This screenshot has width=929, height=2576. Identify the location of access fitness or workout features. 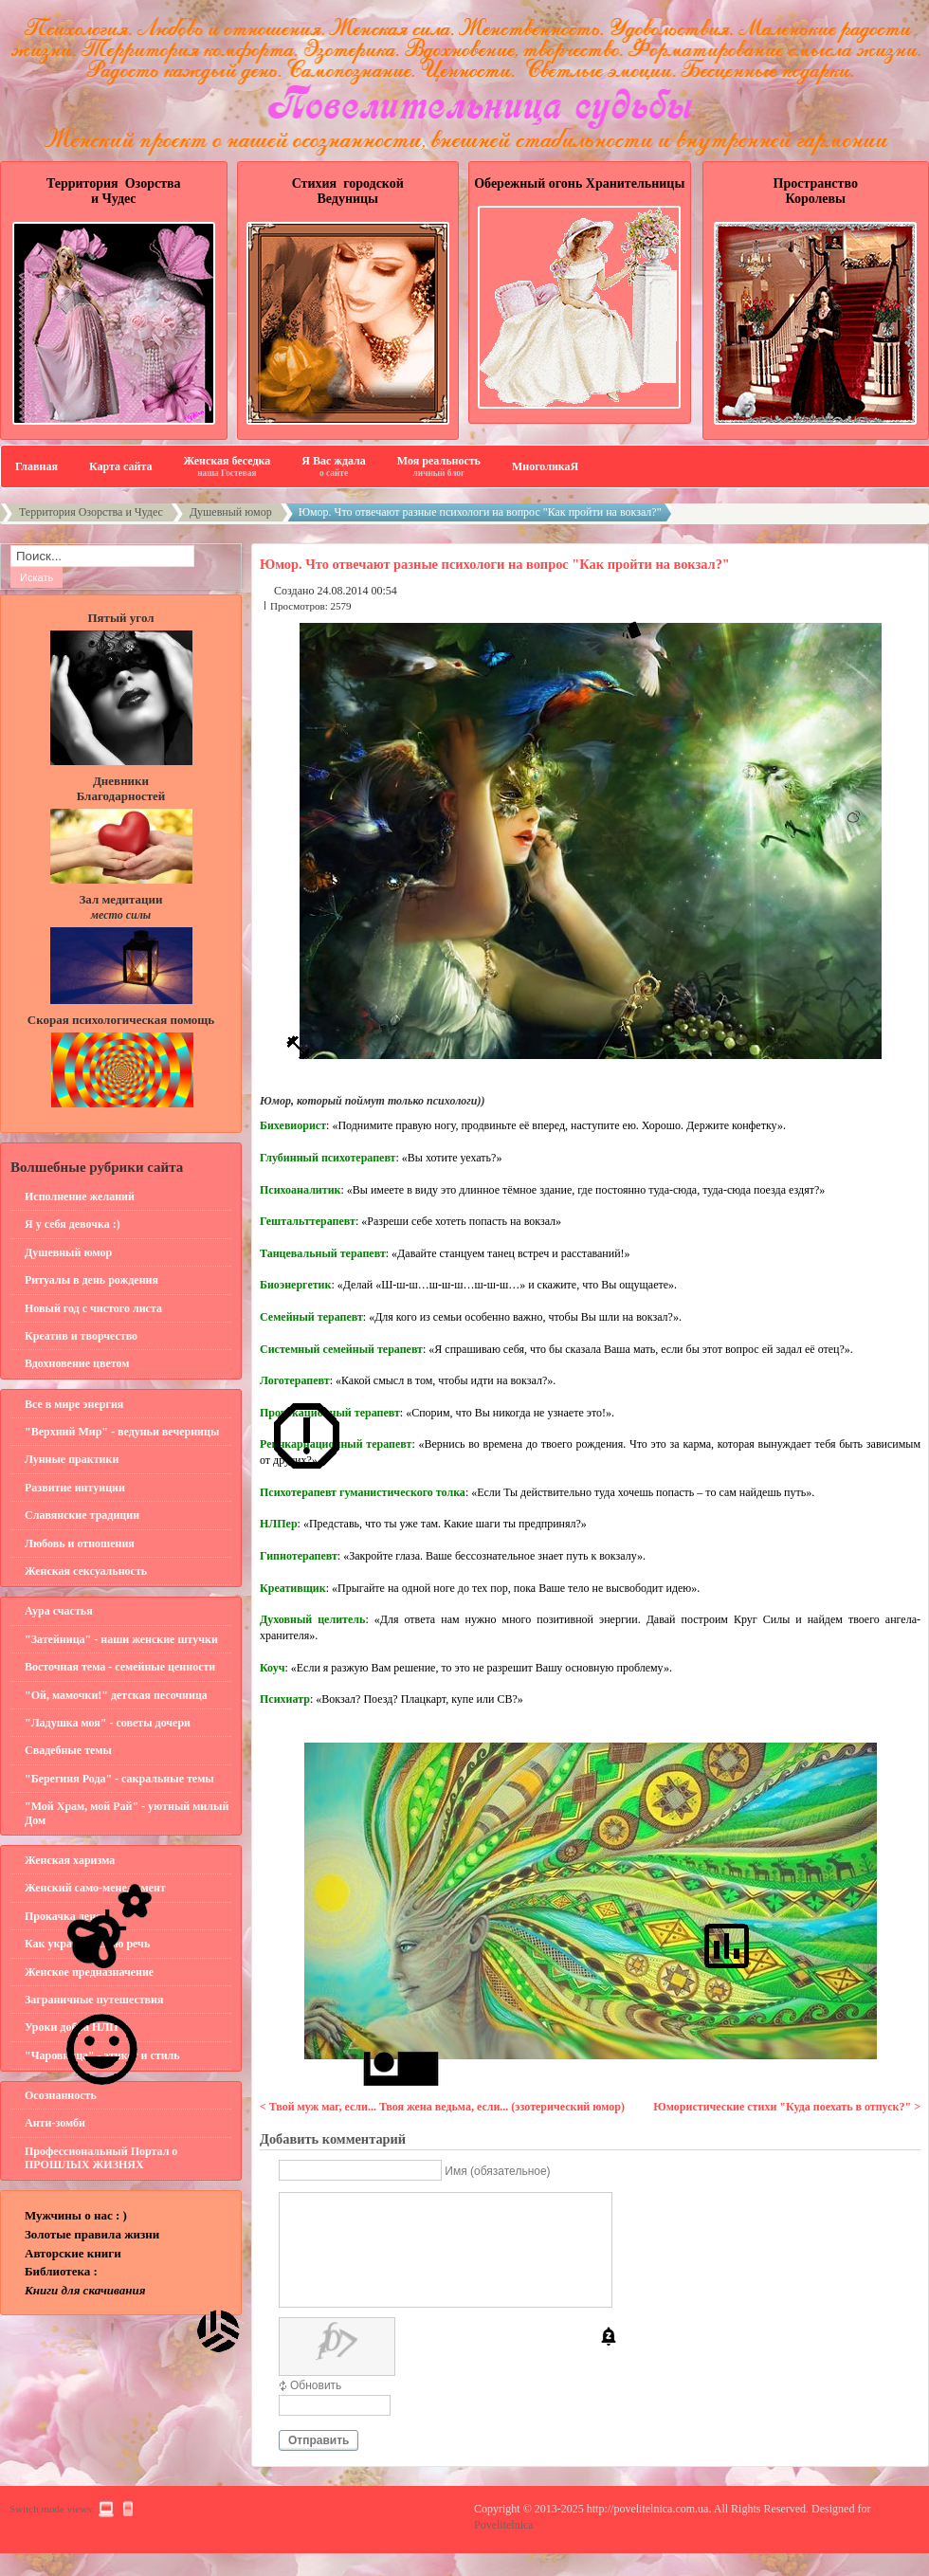
(299, 1048).